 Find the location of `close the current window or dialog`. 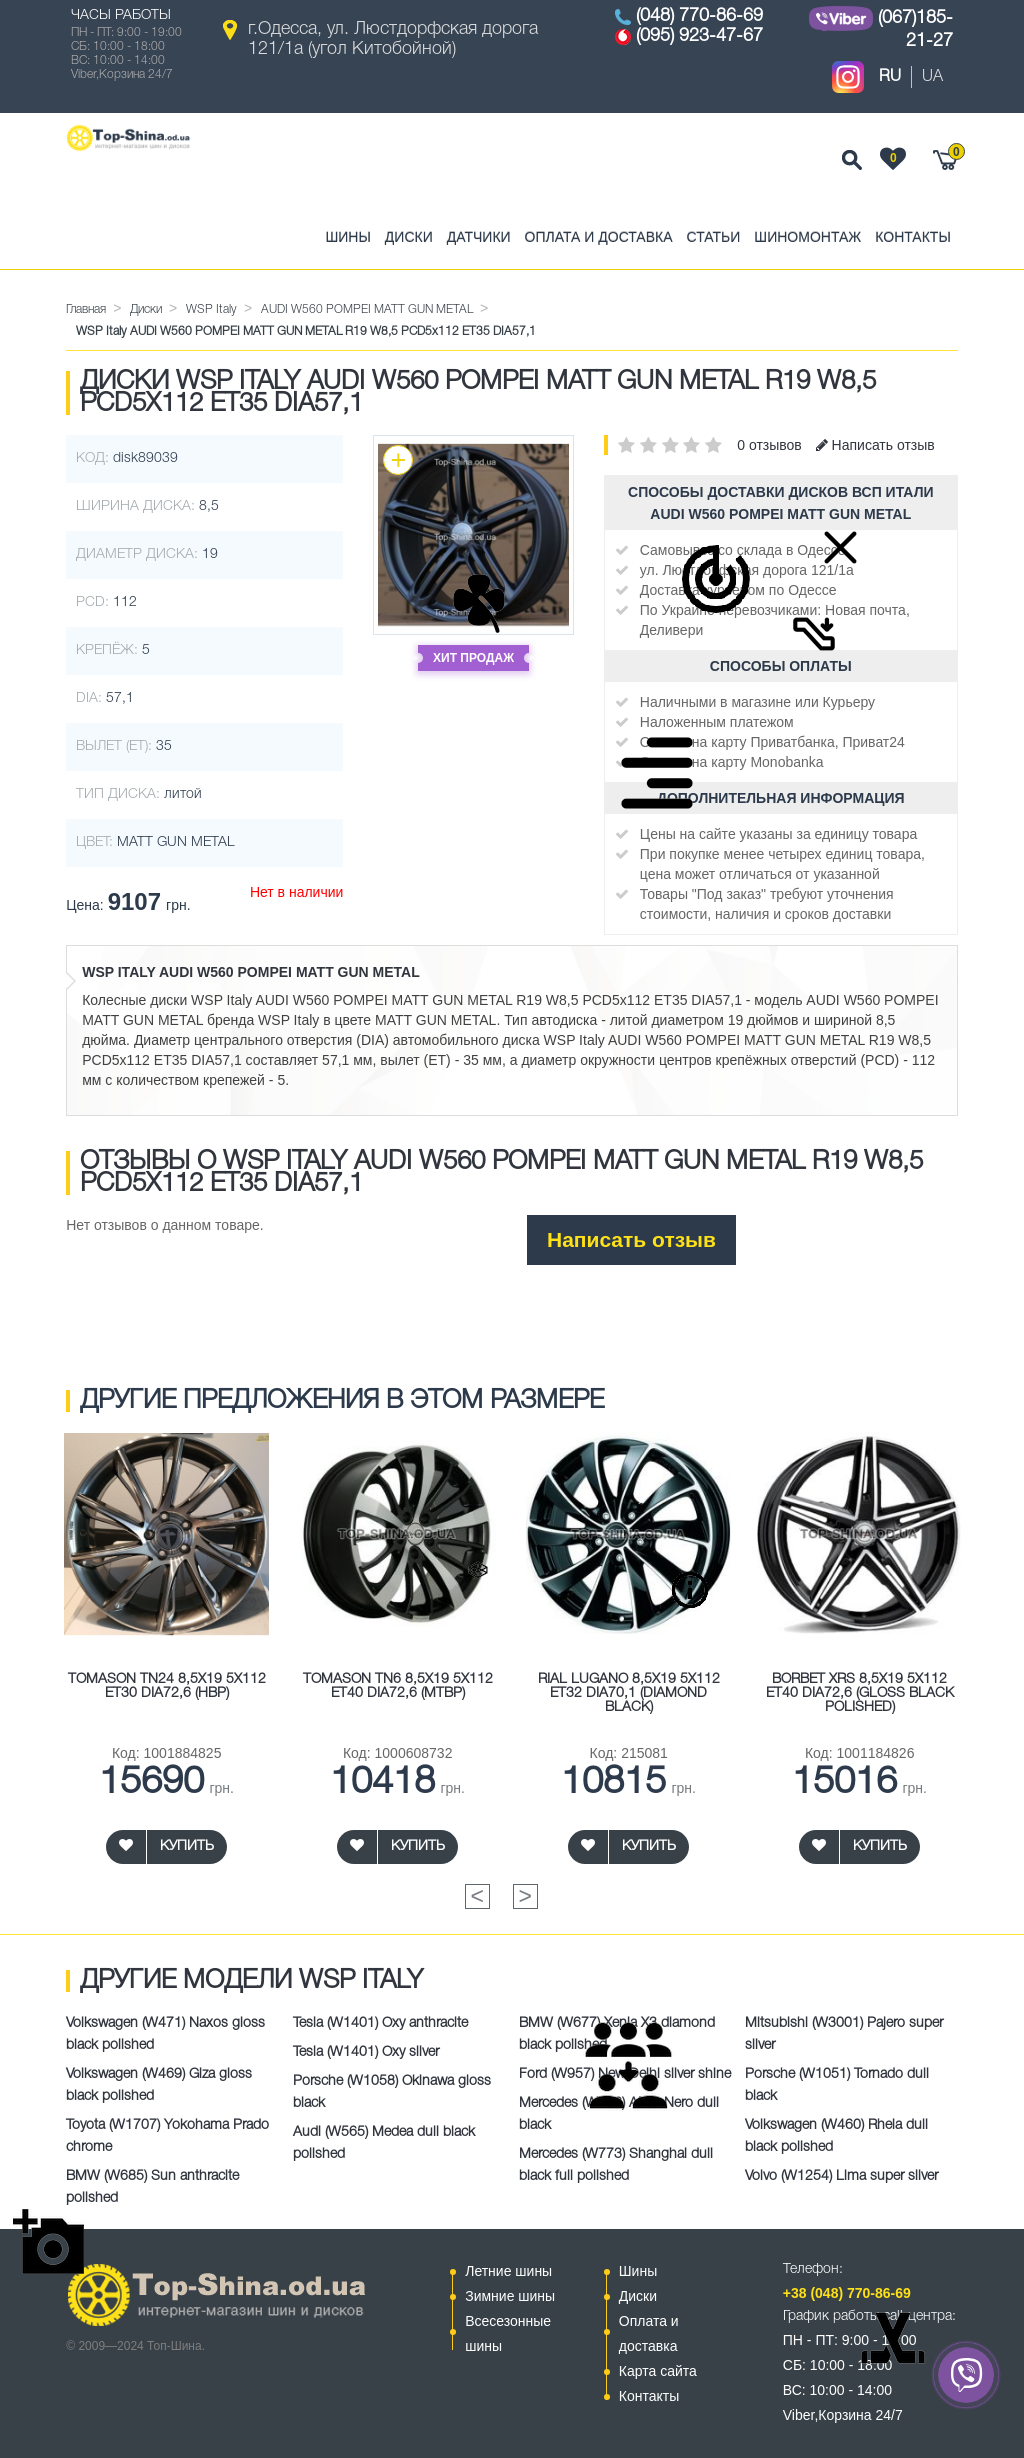

close the current window or dialog is located at coordinates (840, 547).